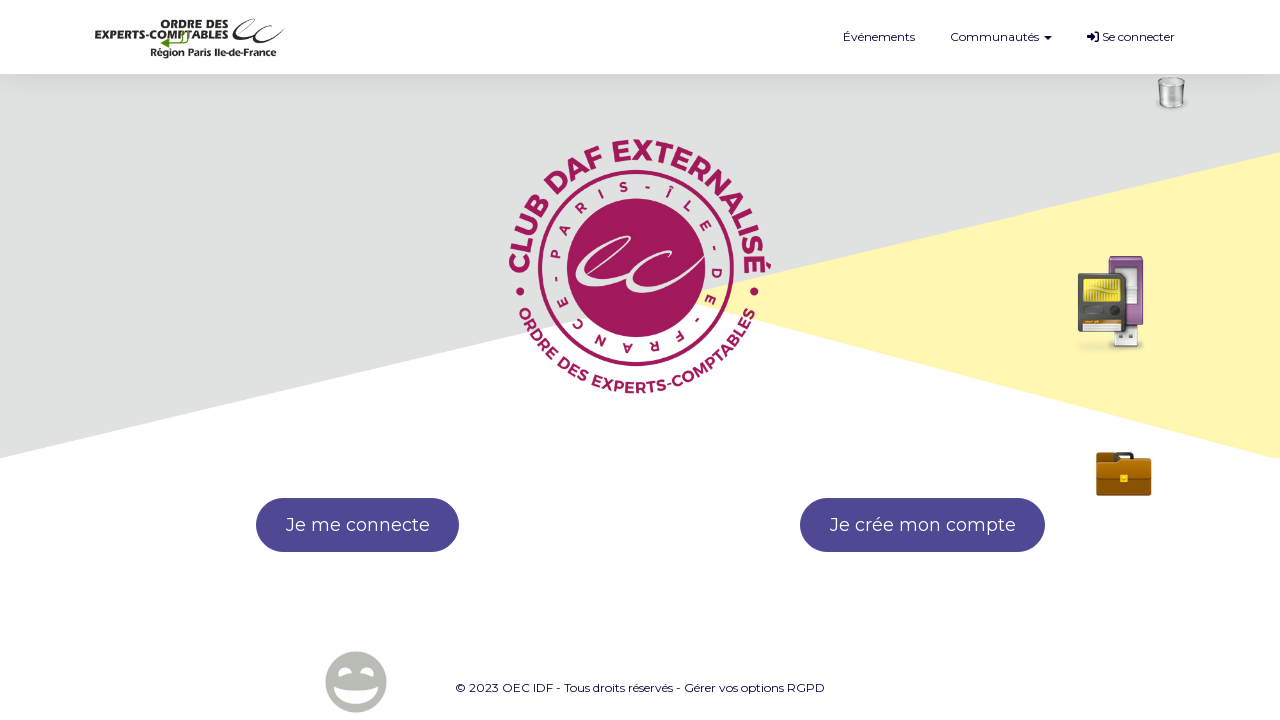 The image size is (1280, 720). Describe the element at coordinates (1123, 475) in the screenshot. I see `open work or business documents folder` at that location.